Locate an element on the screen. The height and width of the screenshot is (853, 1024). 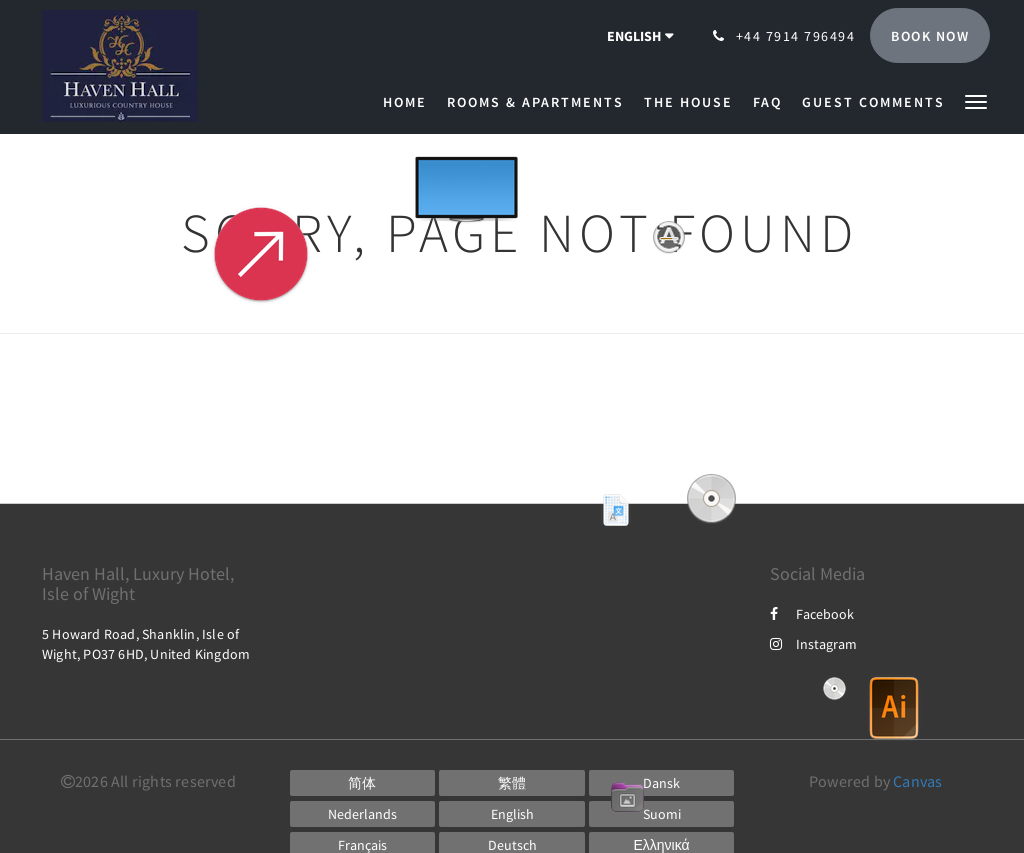
open pictures folder is located at coordinates (627, 796).